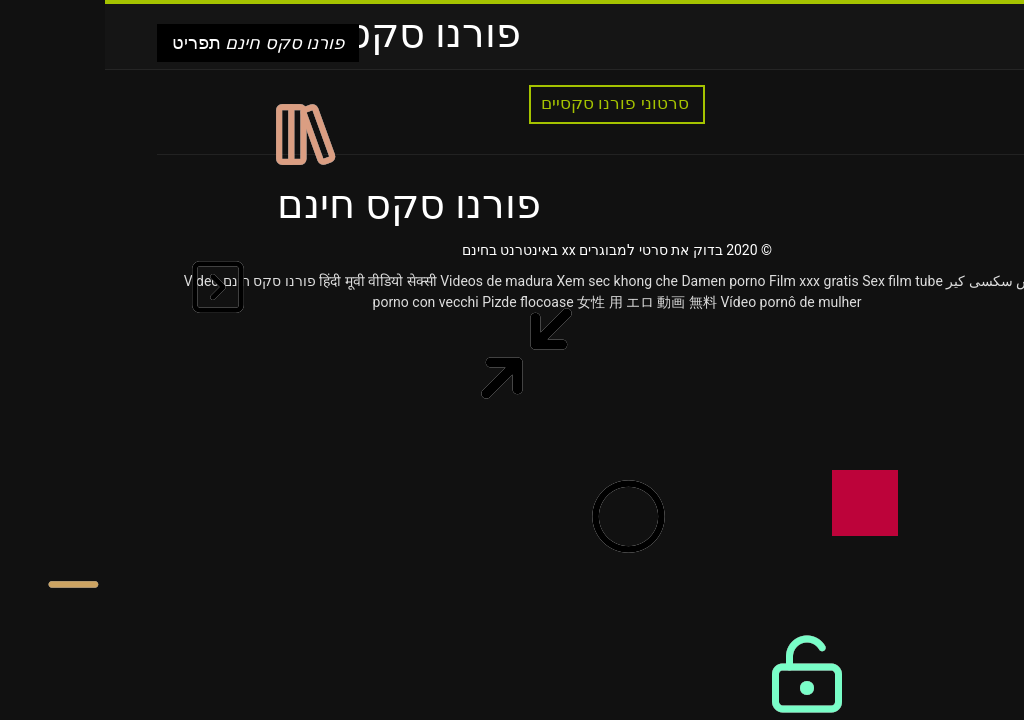 The image size is (1024, 720). Describe the element at coordinates (865, 503) in the screenshot. I see `stop media playback` at that location.